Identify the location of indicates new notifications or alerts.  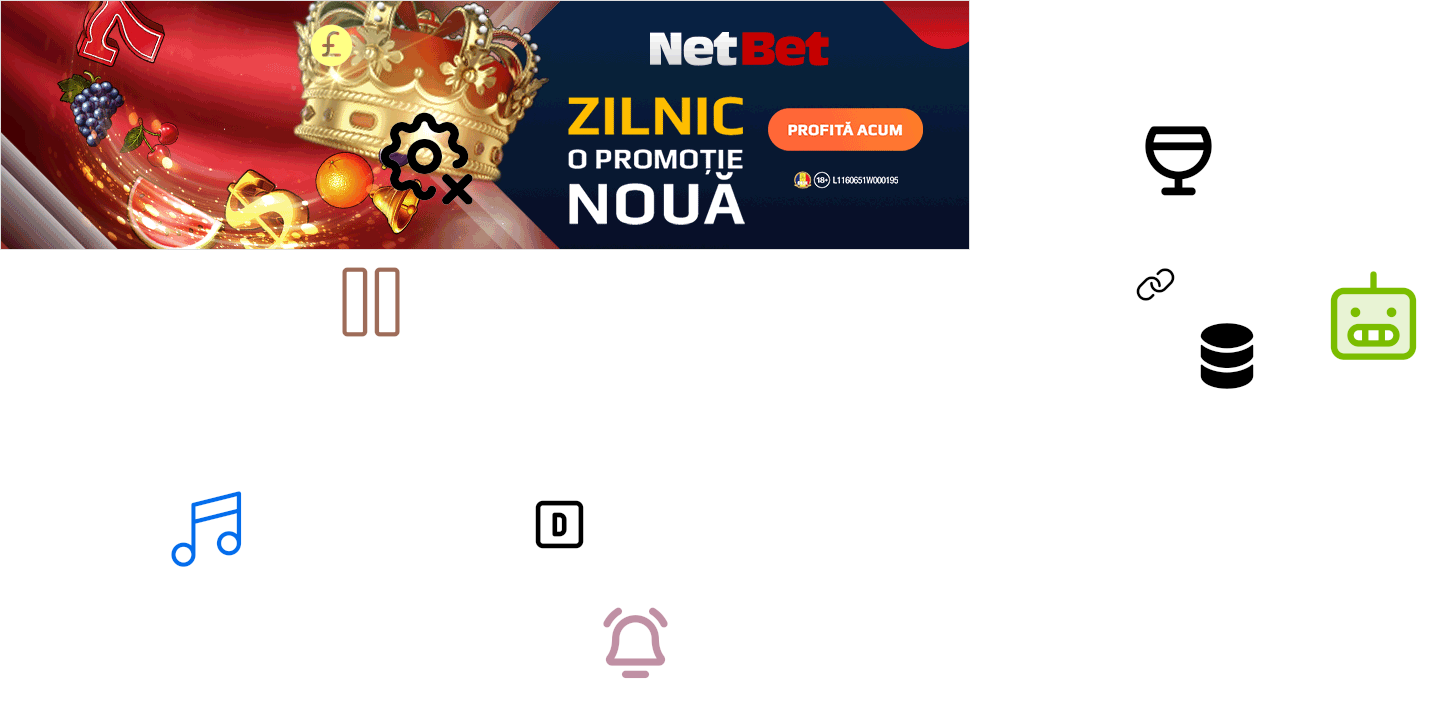
(635, 643).